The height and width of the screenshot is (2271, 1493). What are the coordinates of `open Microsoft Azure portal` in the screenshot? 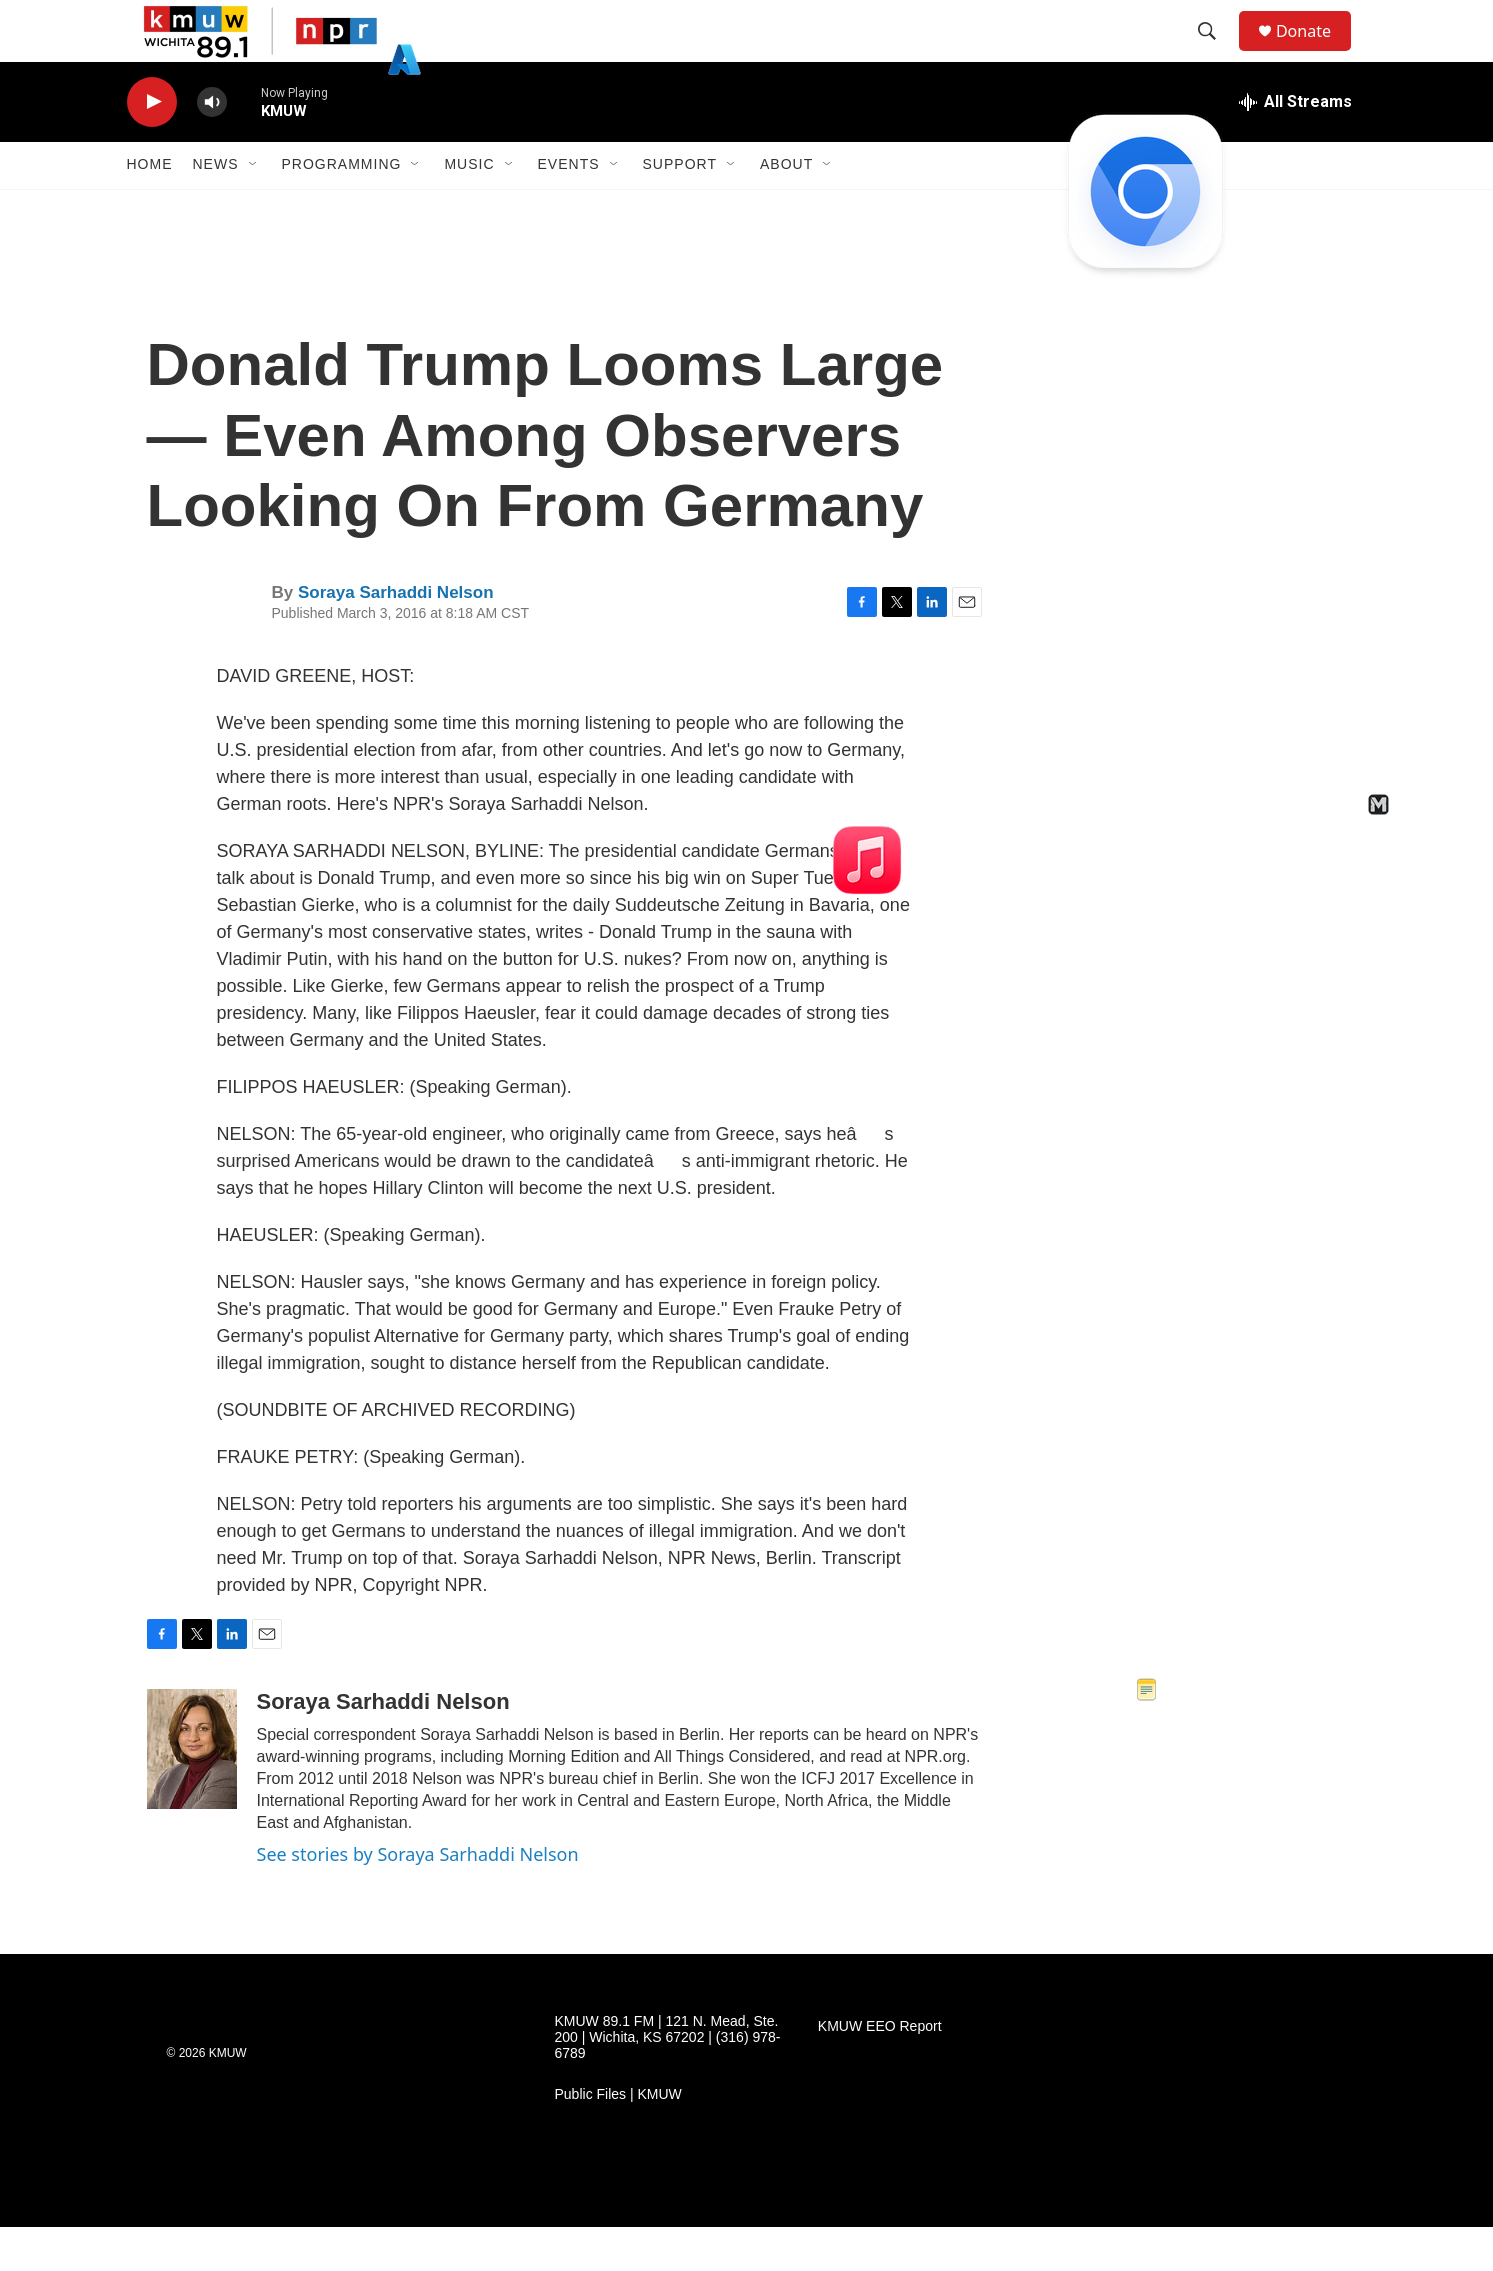 It's located at (404, 59).